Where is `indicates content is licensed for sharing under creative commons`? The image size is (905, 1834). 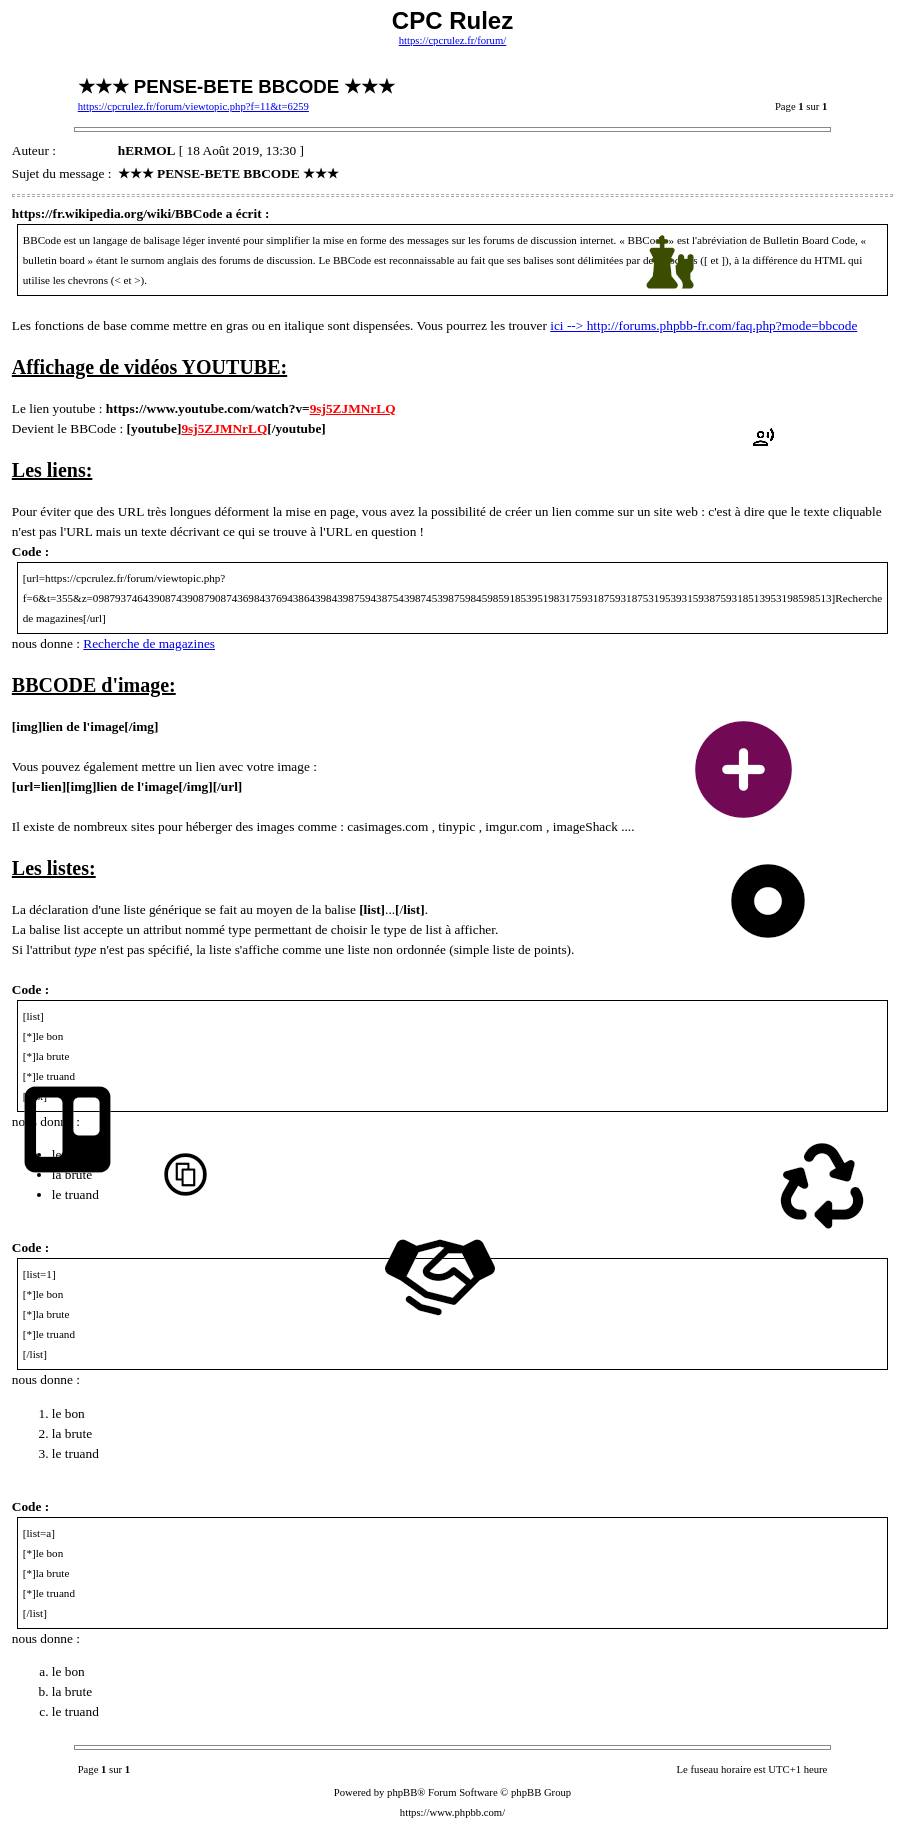 indicates content is licensed for sharing under creative commons is located at coordinates (185, 1174).